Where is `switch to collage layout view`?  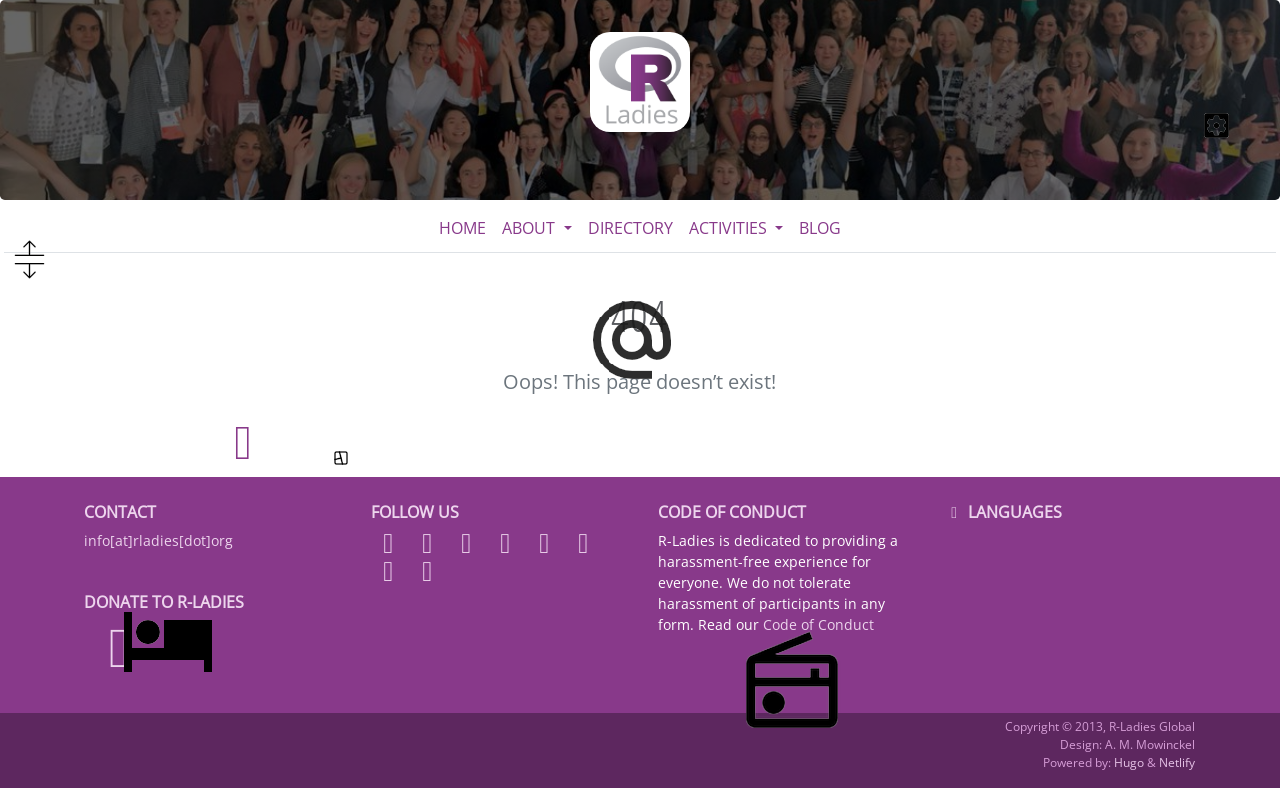
switch to collage layout view is located at coordinates (341, 458).